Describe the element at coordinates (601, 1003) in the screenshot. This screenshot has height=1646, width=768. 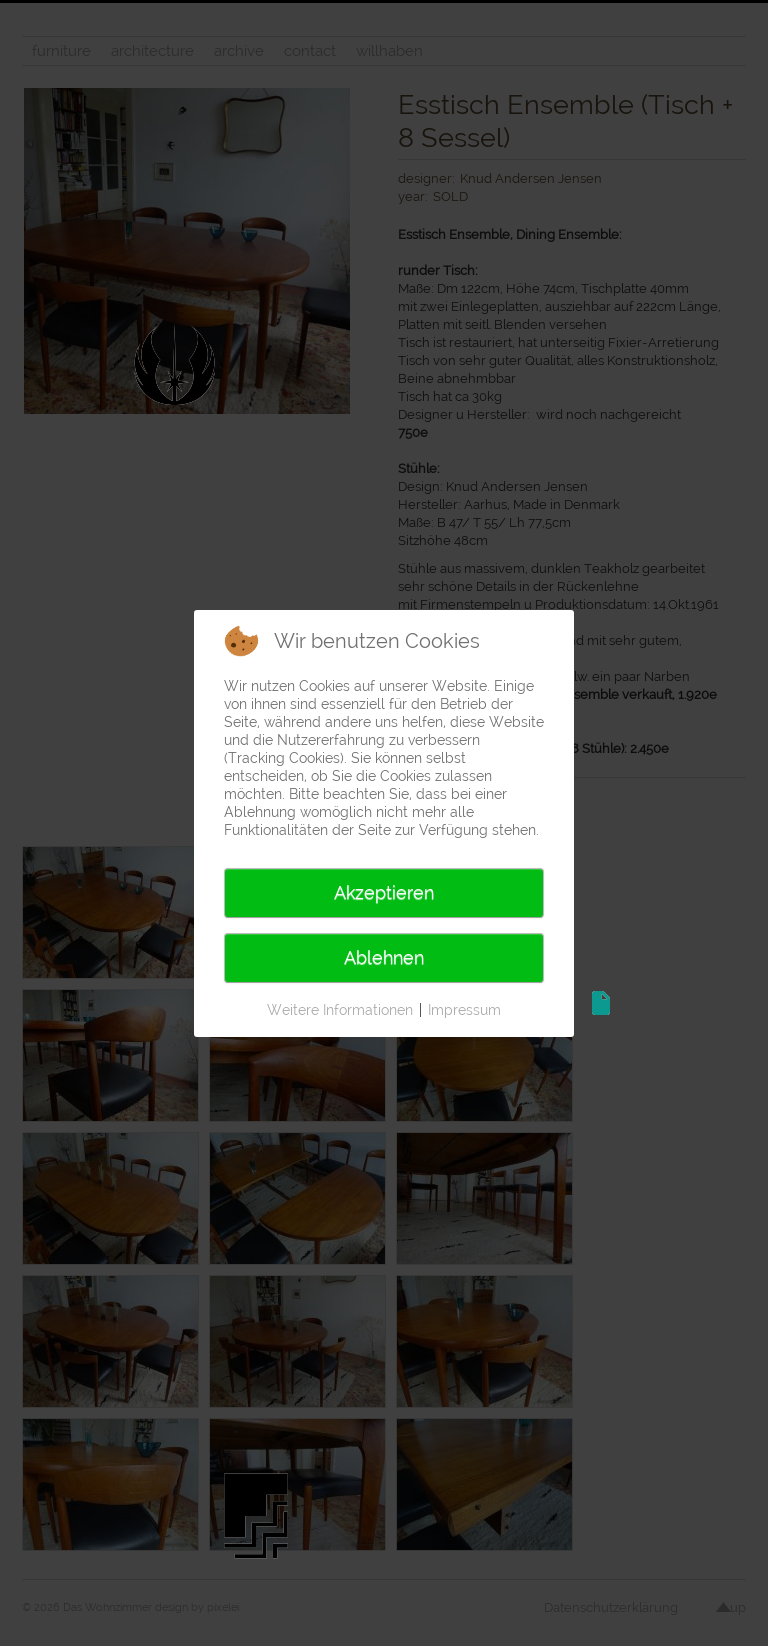
I see `view or open a file` at that location.